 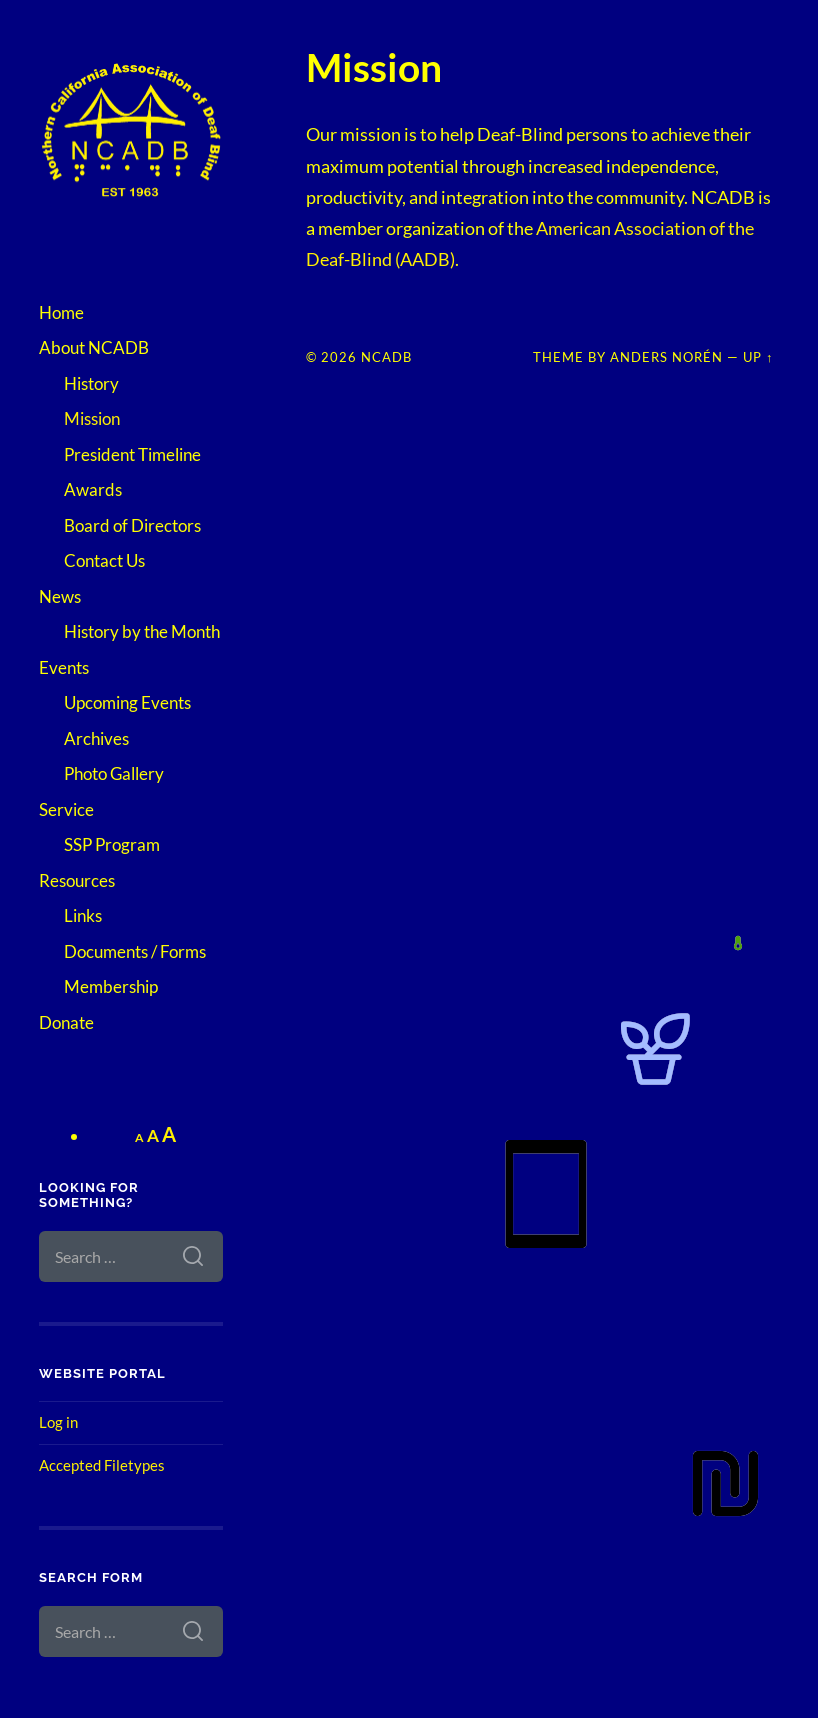 What do you see at coordinates (654, 1049) in the screenshot?
I see `access plant care or gardening features` at bounding box center [654, 1049].